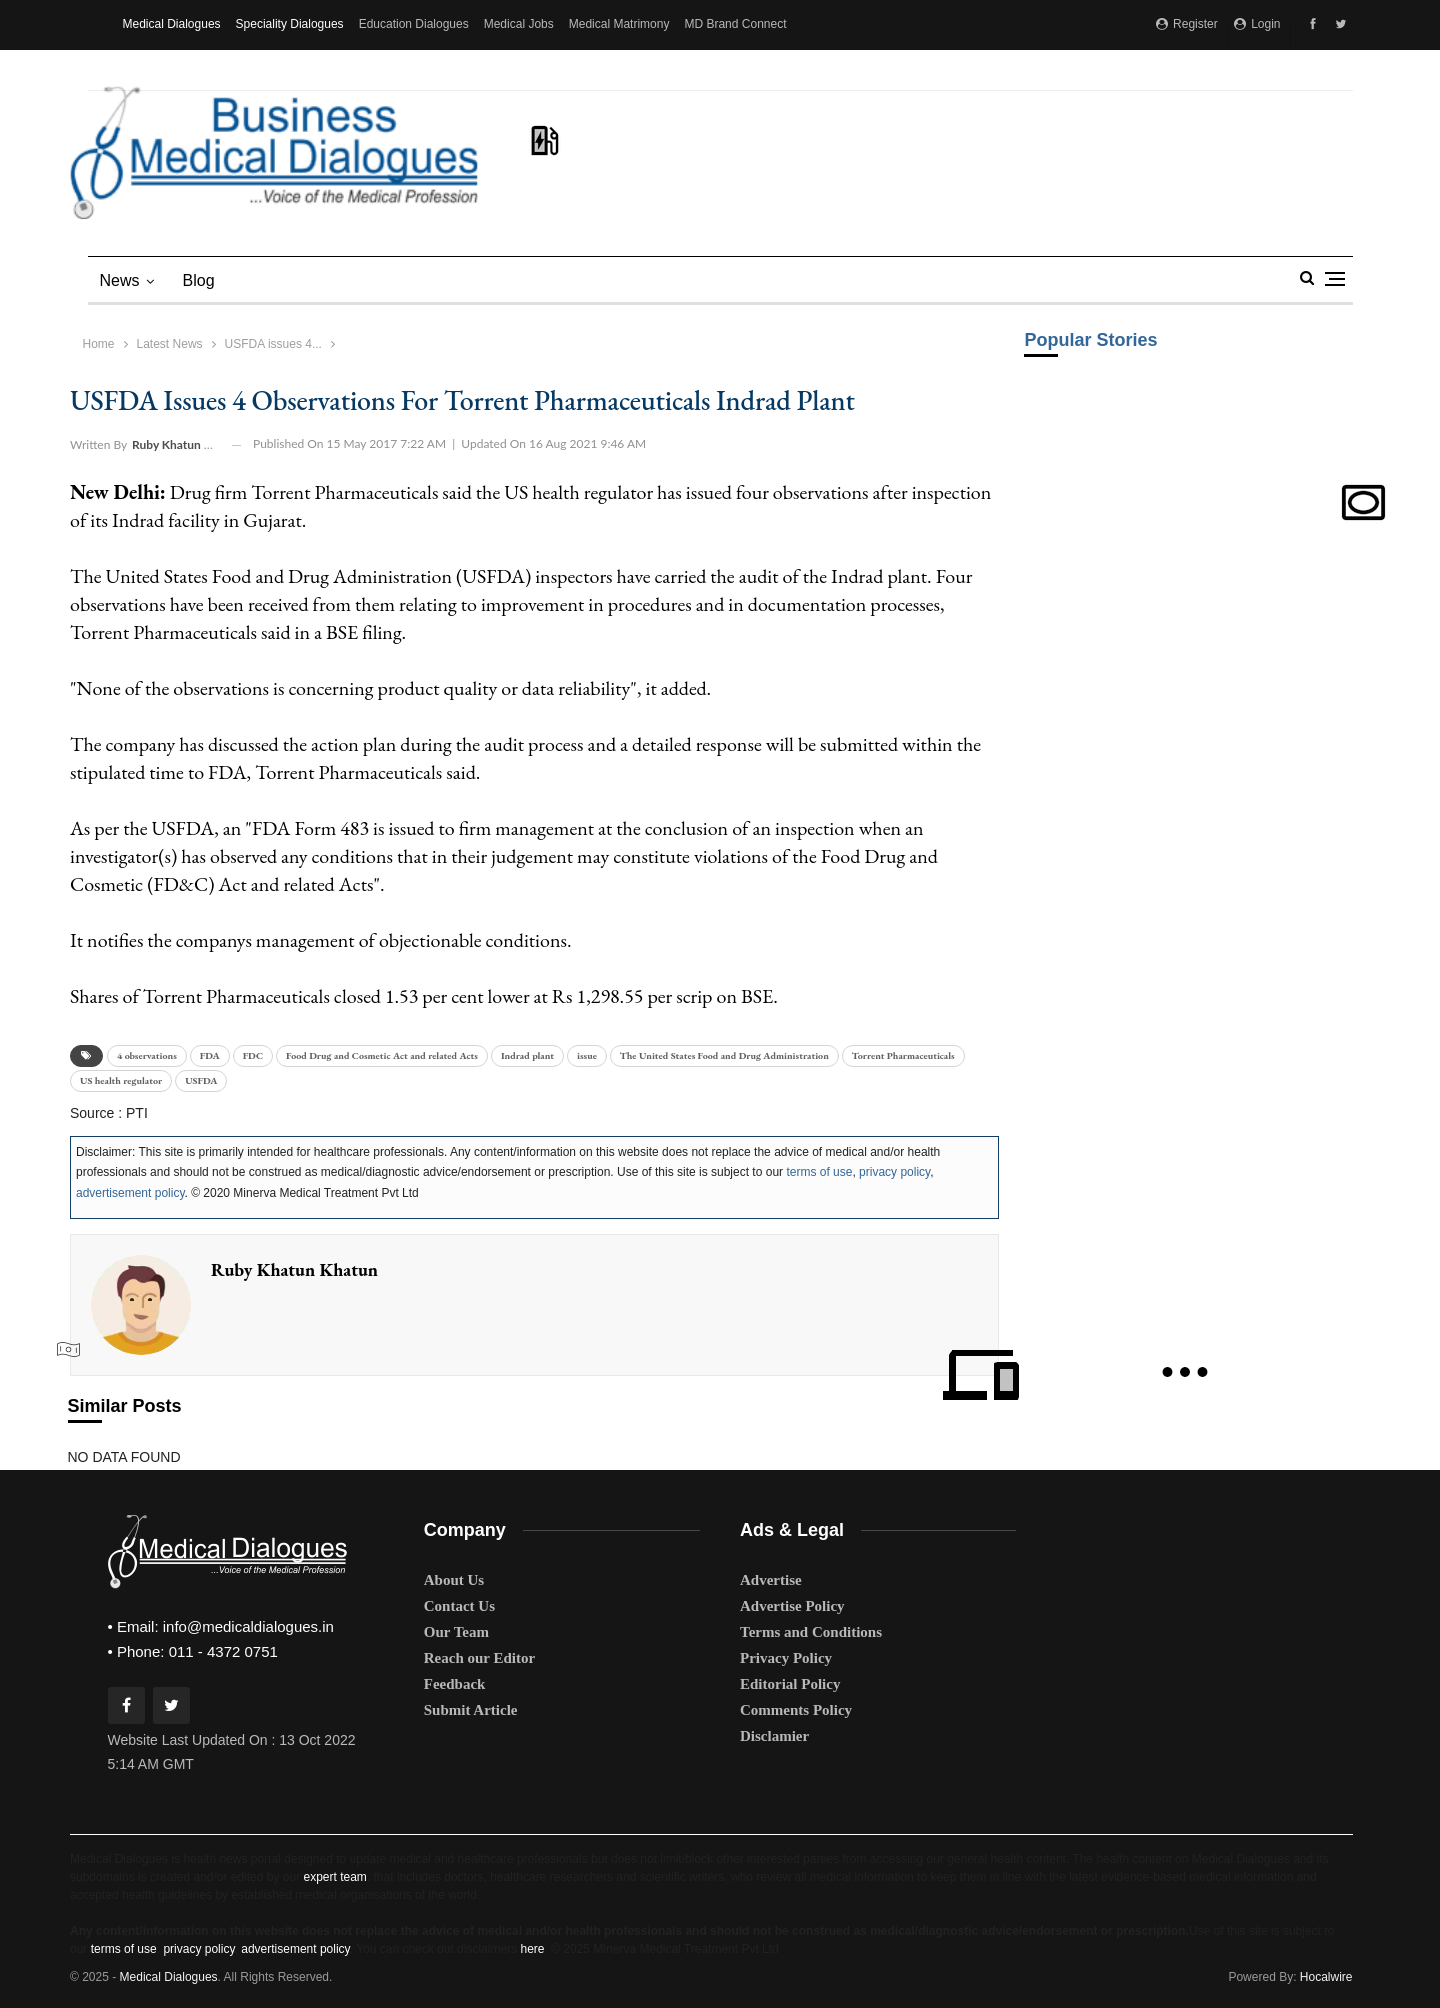  What do you see at coordinates (981, 1375) in the screenshot?
I see `connect your phone to another device` at bounding box center [981, 1375].